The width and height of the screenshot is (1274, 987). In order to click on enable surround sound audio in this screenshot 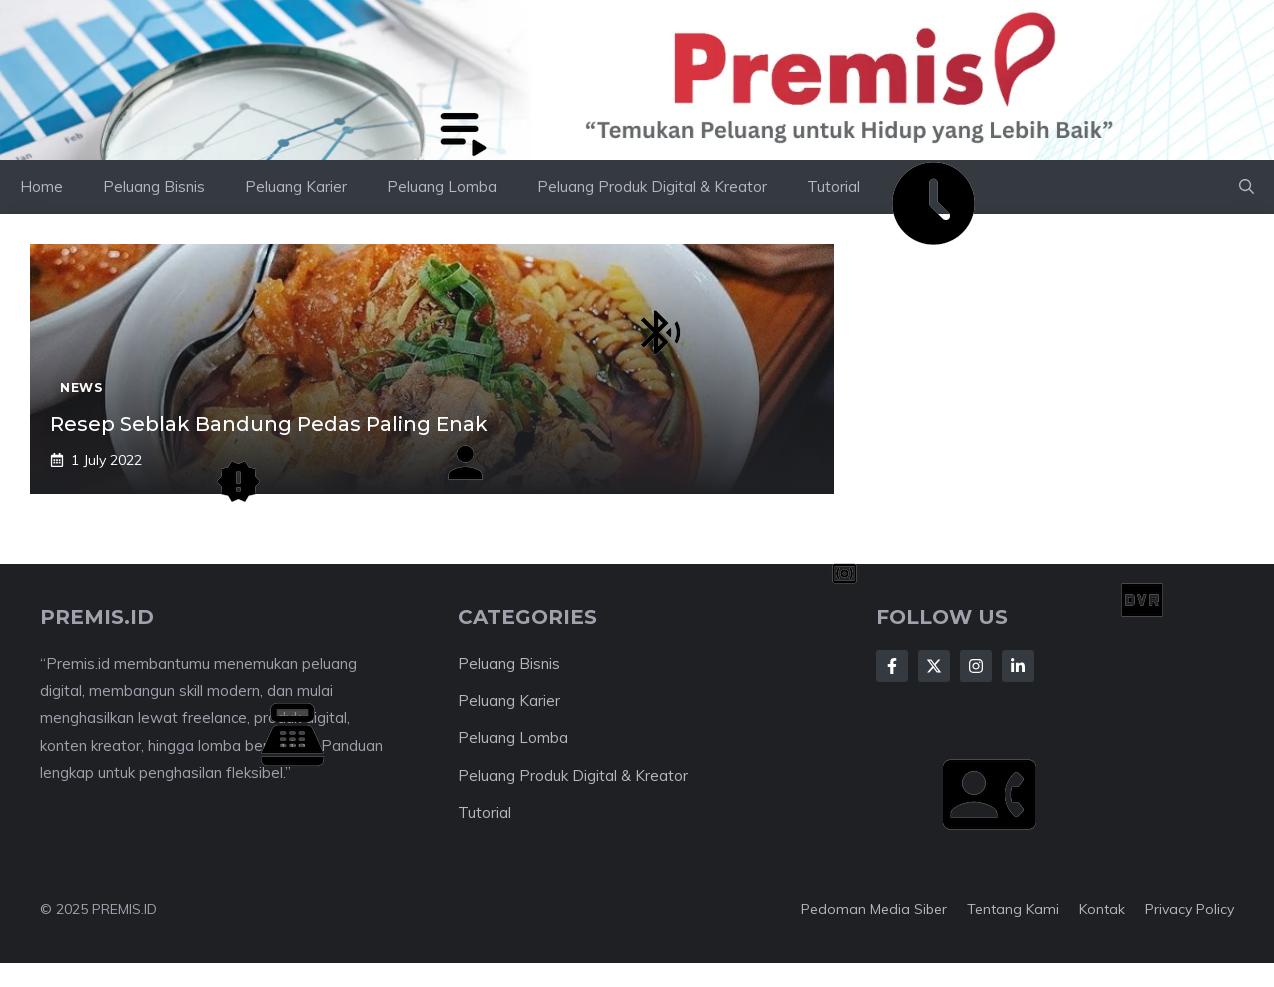, I will do `click(844, 573)`.